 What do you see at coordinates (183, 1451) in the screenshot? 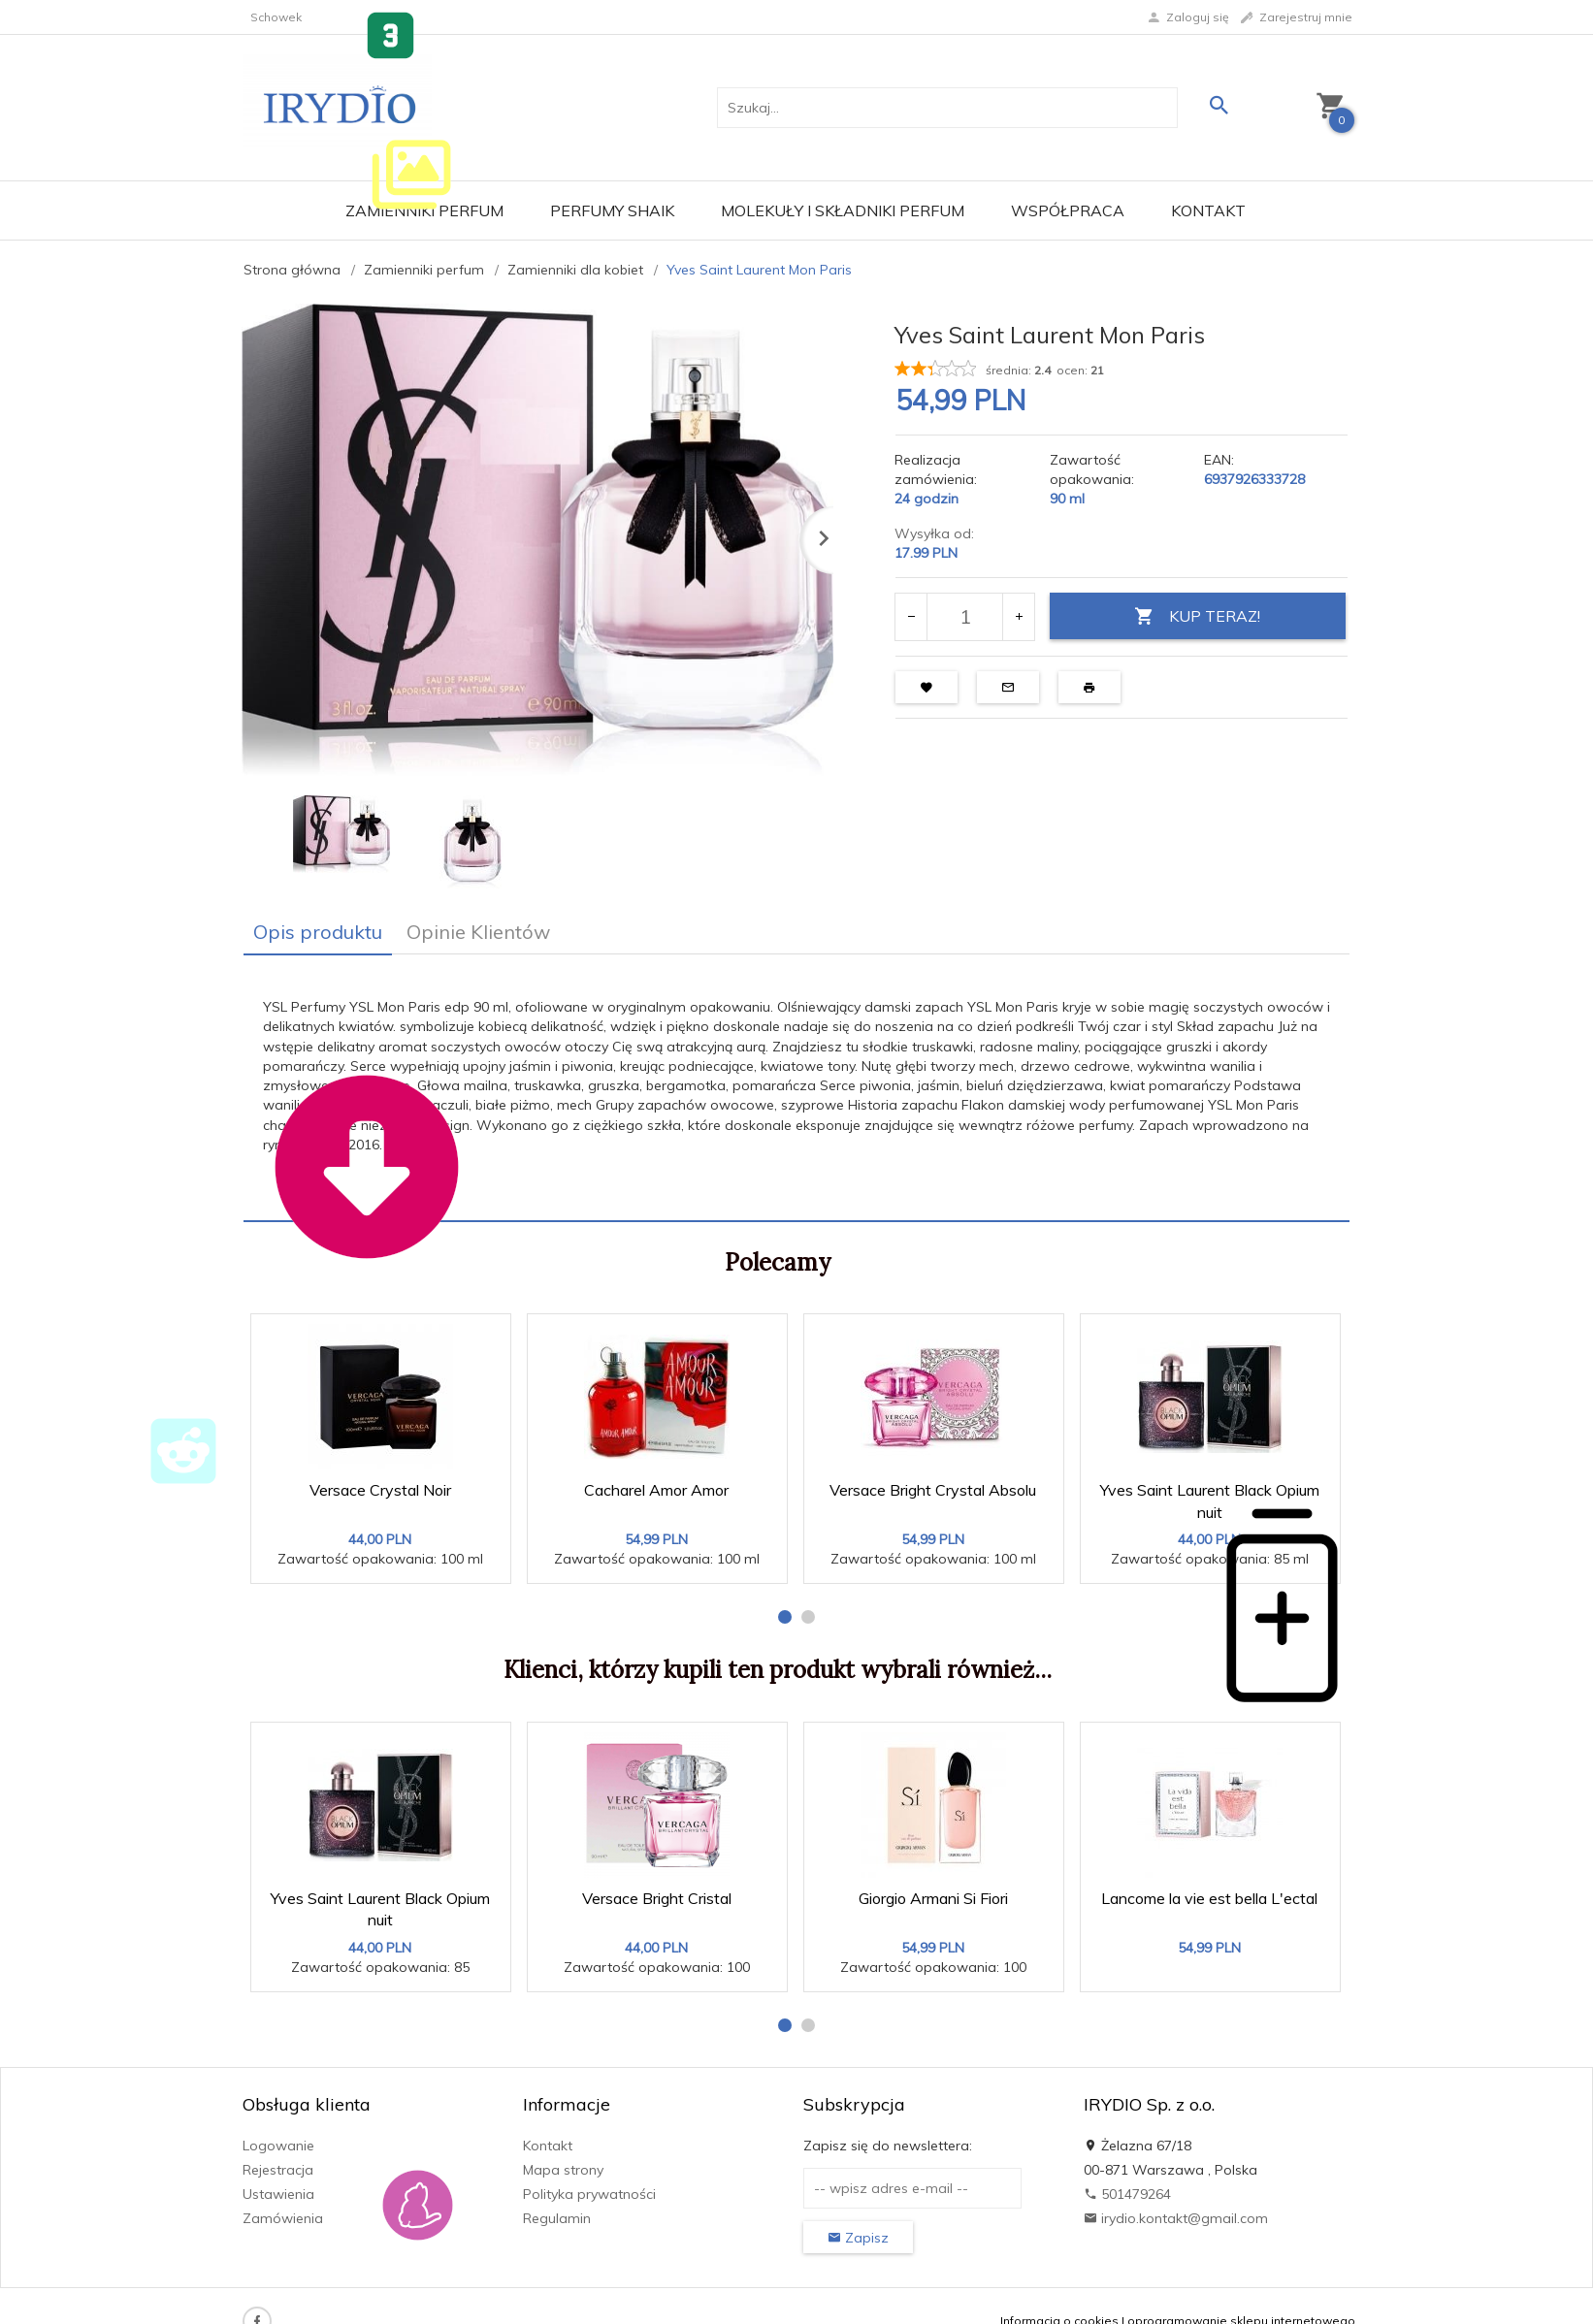
I see `open Reddit app` at bounding box center [183, 1451].